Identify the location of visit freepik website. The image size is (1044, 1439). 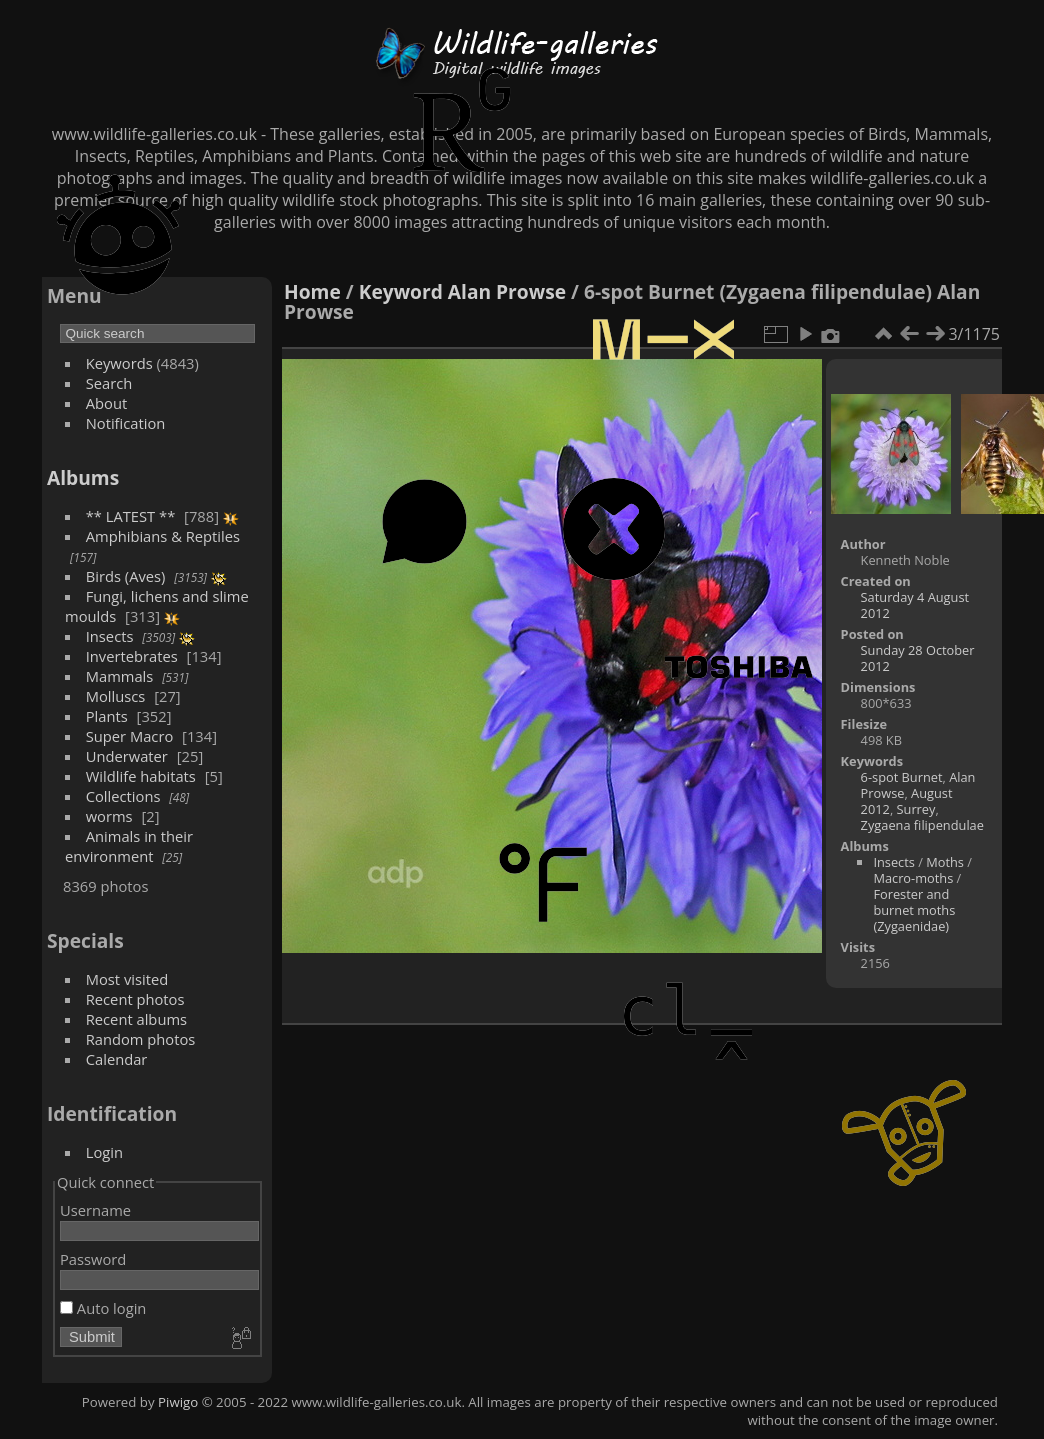
(118, 234).